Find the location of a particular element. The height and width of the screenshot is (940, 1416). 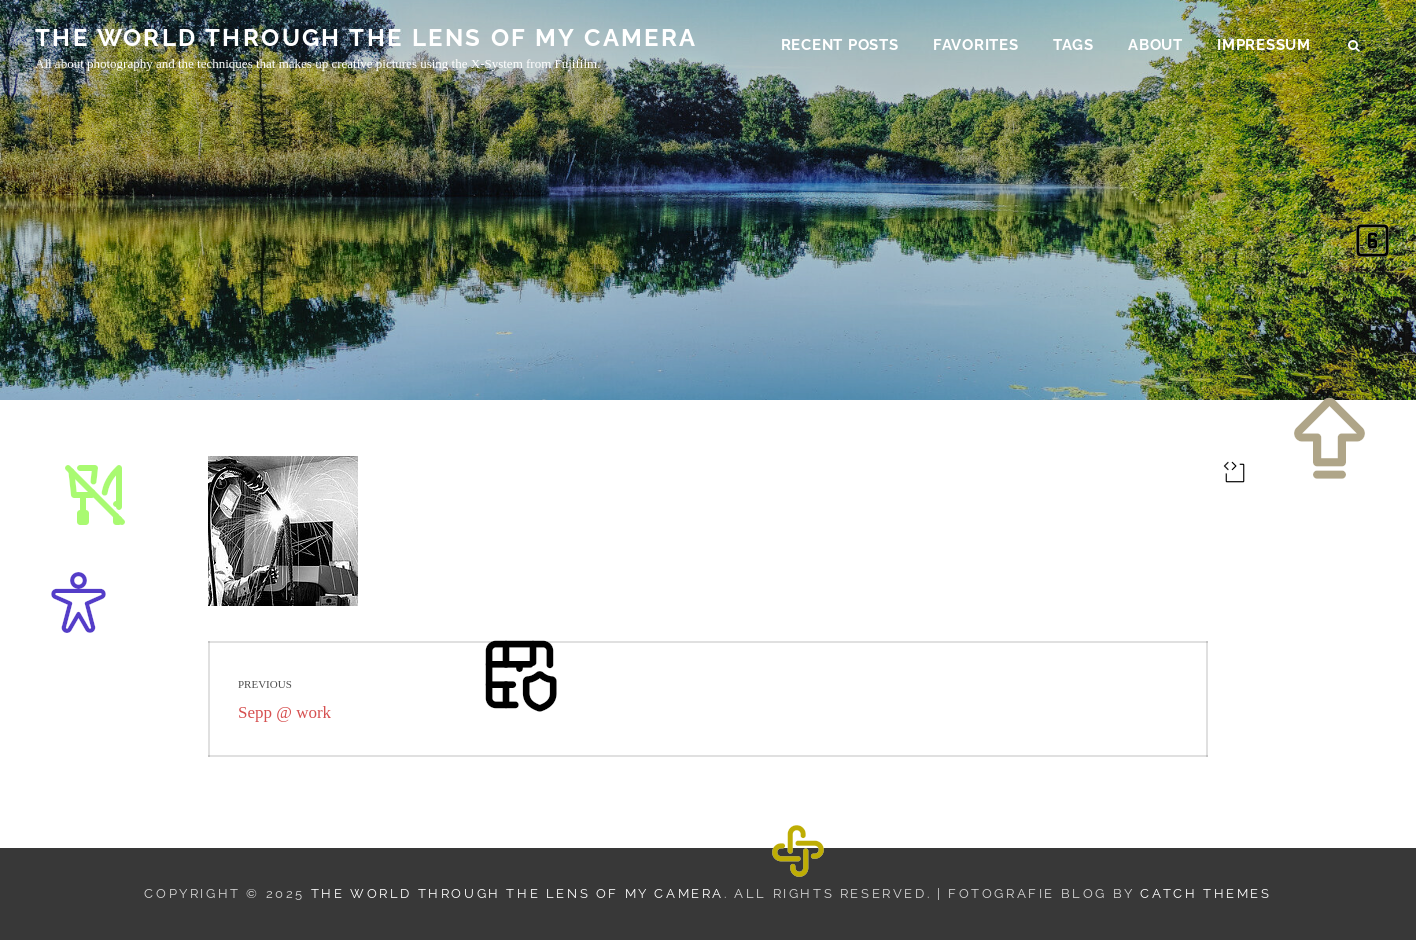

enable firewall protection is located at coordinates (519, 674).